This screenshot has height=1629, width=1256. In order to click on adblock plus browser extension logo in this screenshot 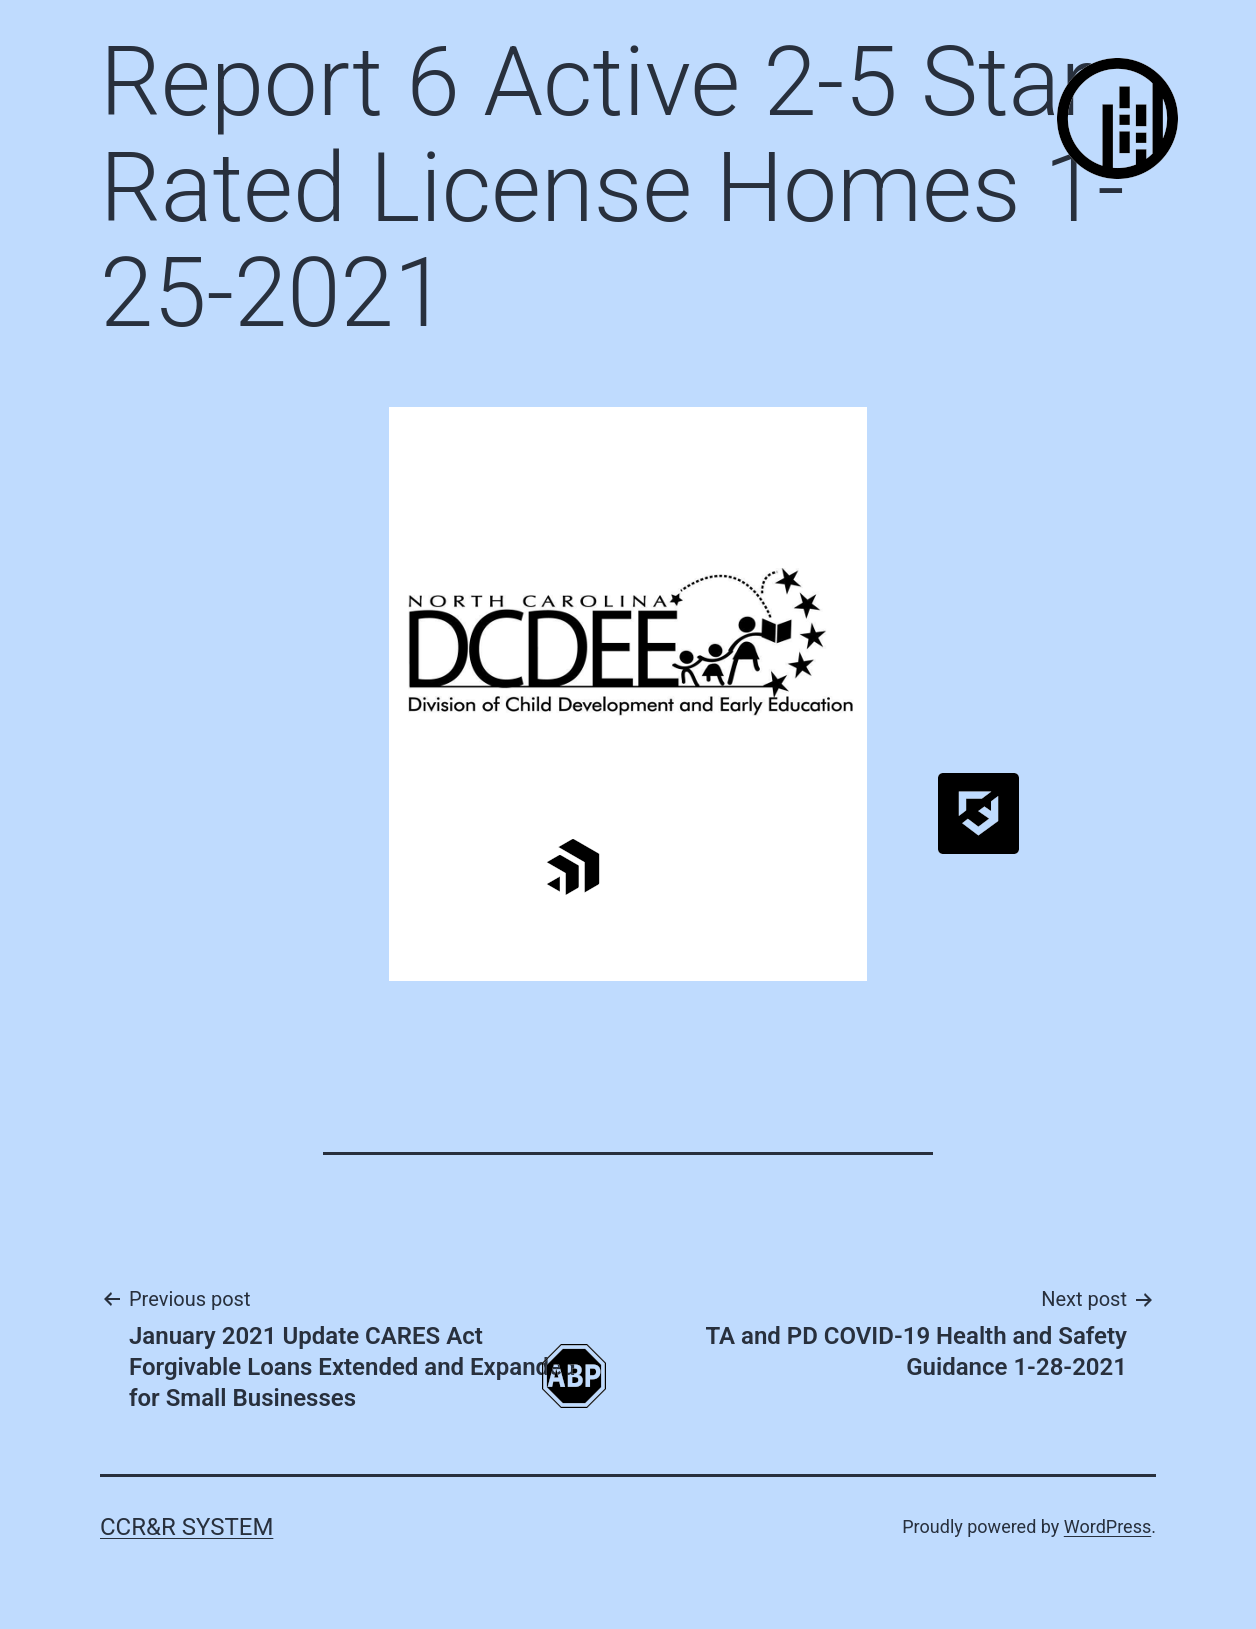, I will do `click(574, 1376)`.